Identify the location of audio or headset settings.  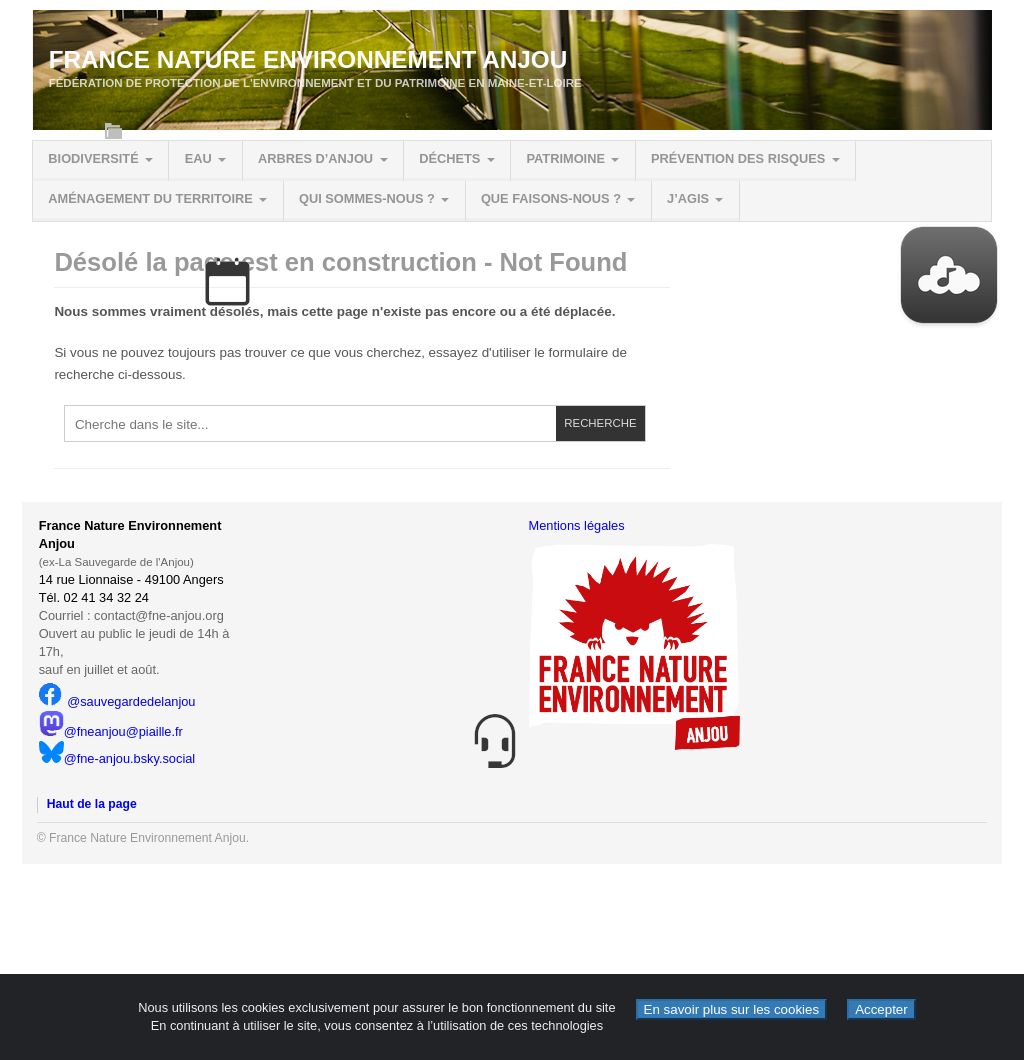
(495, 741).